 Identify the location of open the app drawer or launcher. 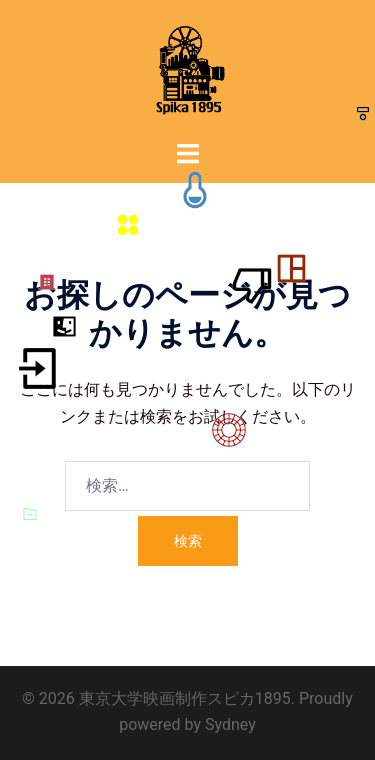
(128, 225).